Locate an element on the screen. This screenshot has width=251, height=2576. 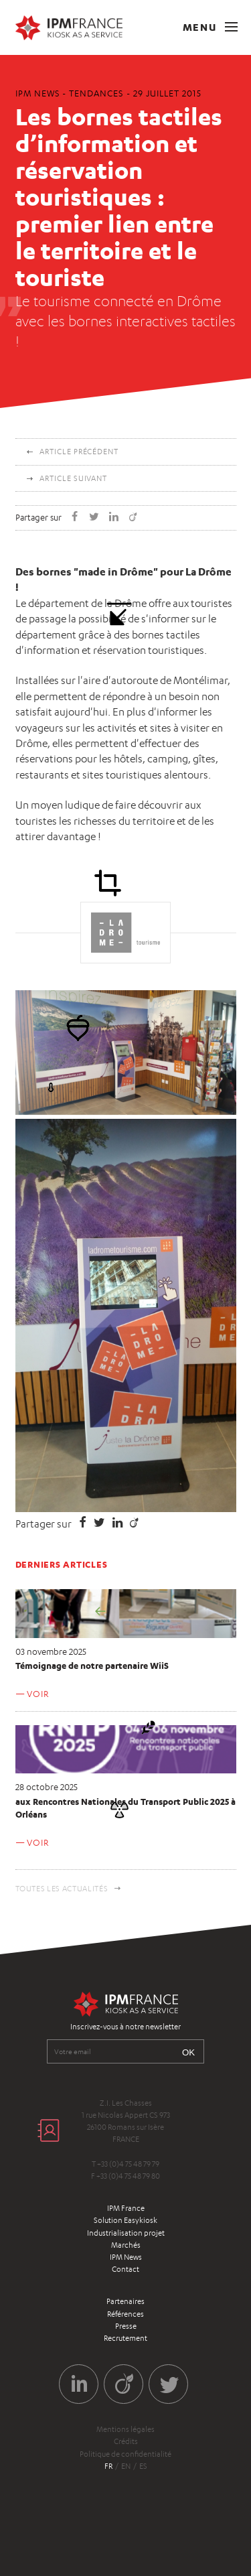
compose a new post or message is located at coordinates (148, 1727).